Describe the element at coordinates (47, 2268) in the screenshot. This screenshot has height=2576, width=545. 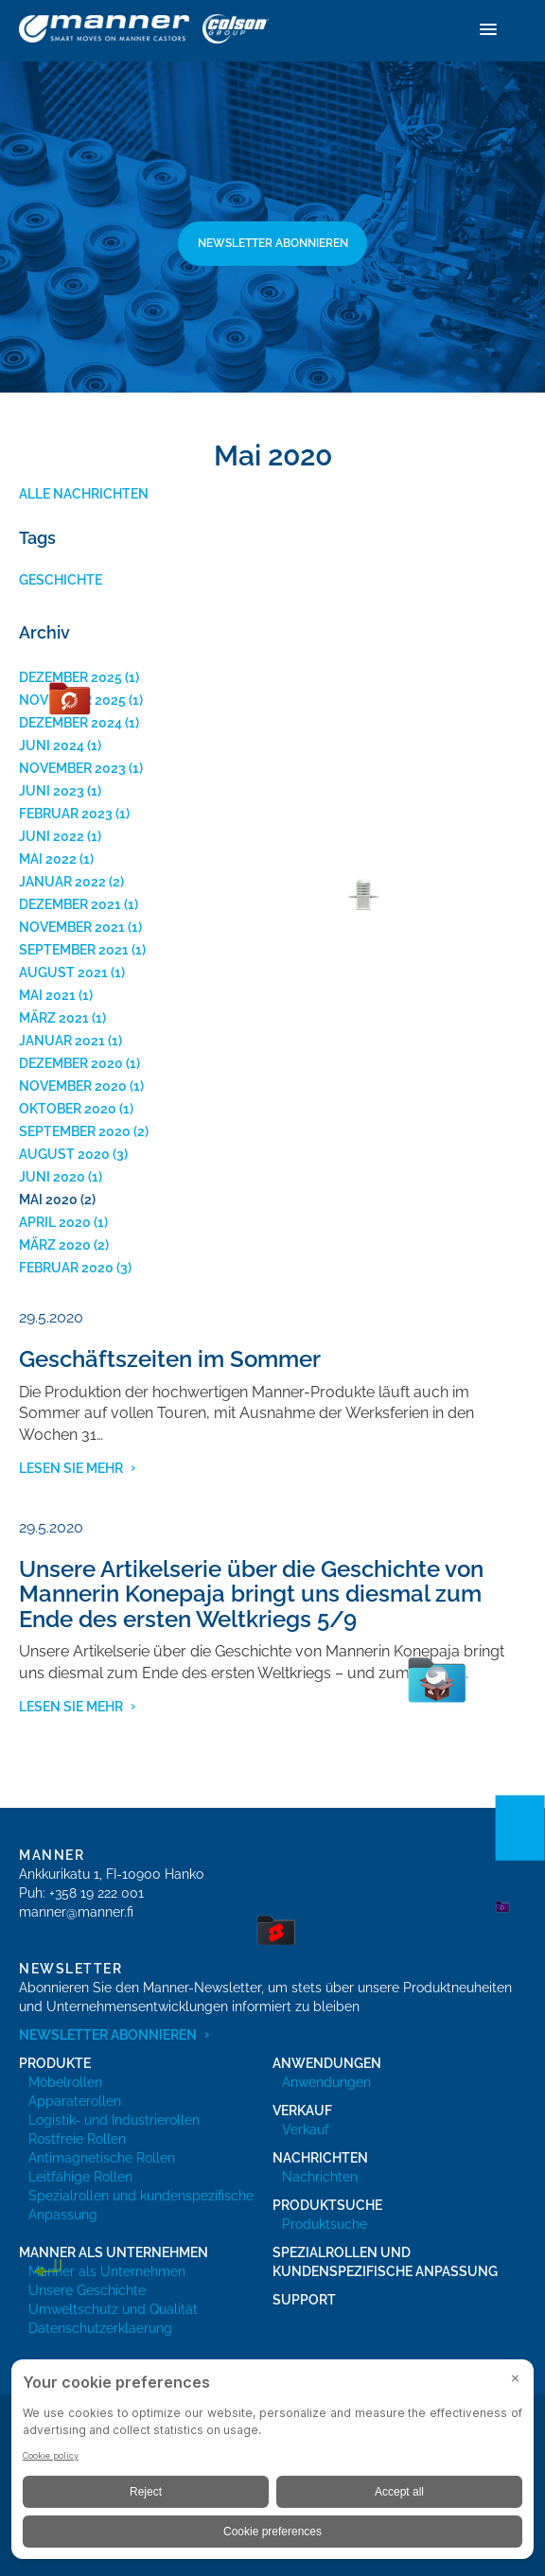
I see `reply to all recipients in an email thread` at that location.